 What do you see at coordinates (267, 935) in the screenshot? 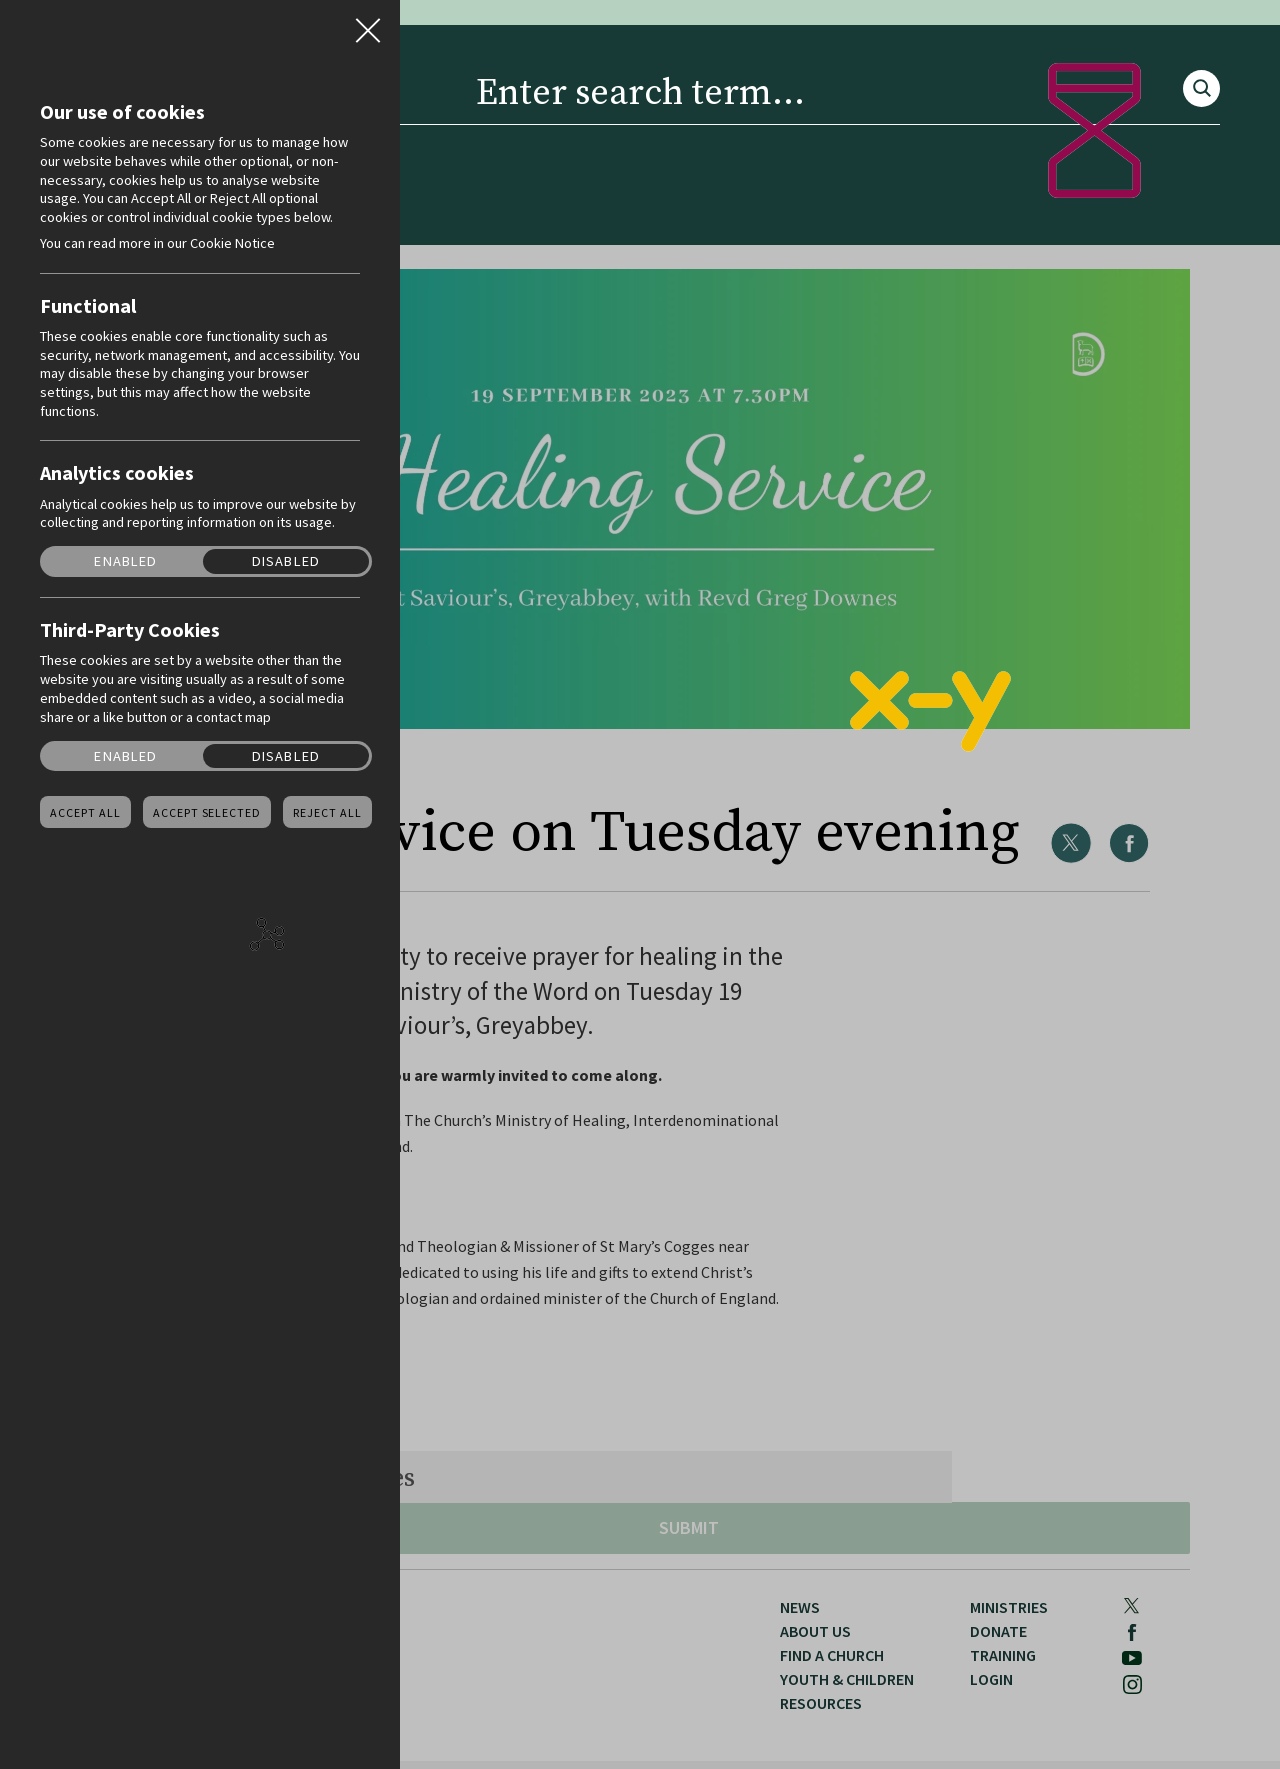
I see `view network connections or relationships` at bounding box center [267, 935].